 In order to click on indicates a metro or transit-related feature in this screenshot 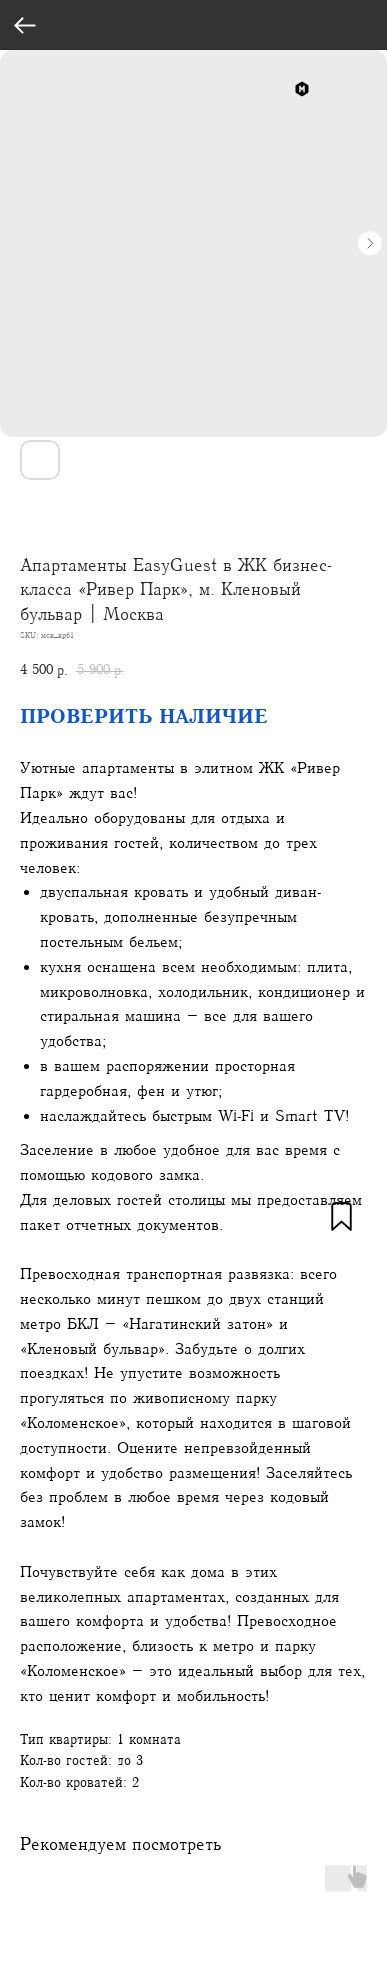, I will do `click(302, 89)`.